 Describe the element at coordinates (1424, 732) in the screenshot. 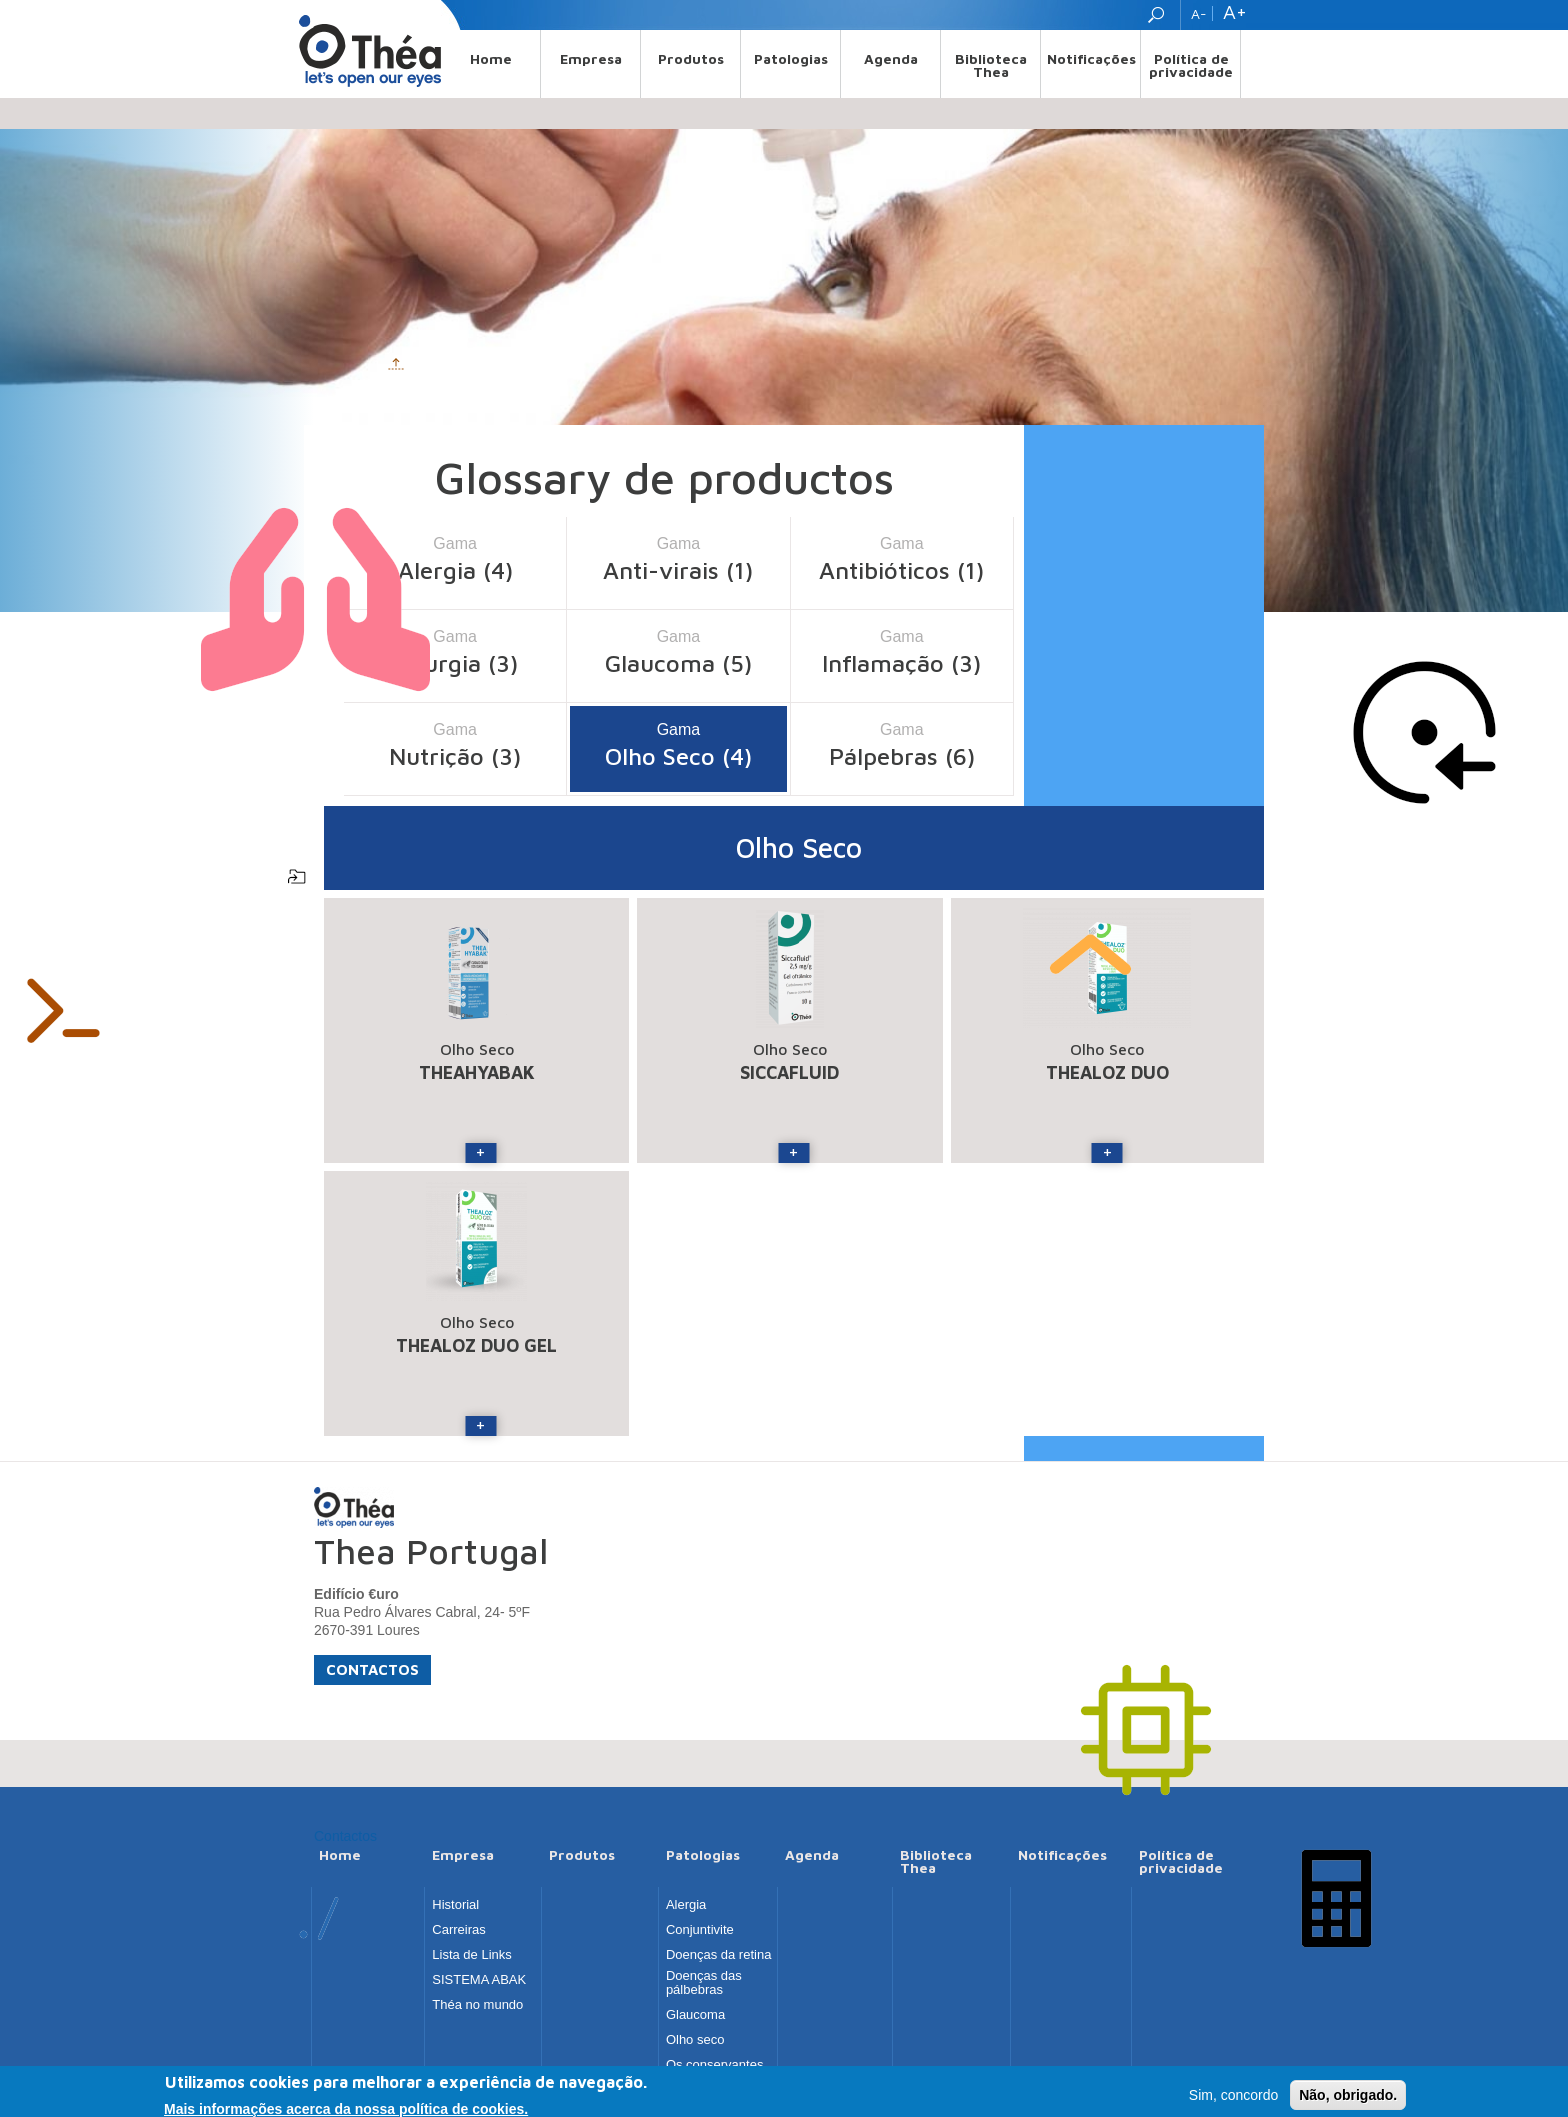

I see `indicates an issue is tracked by another issue` at that location.